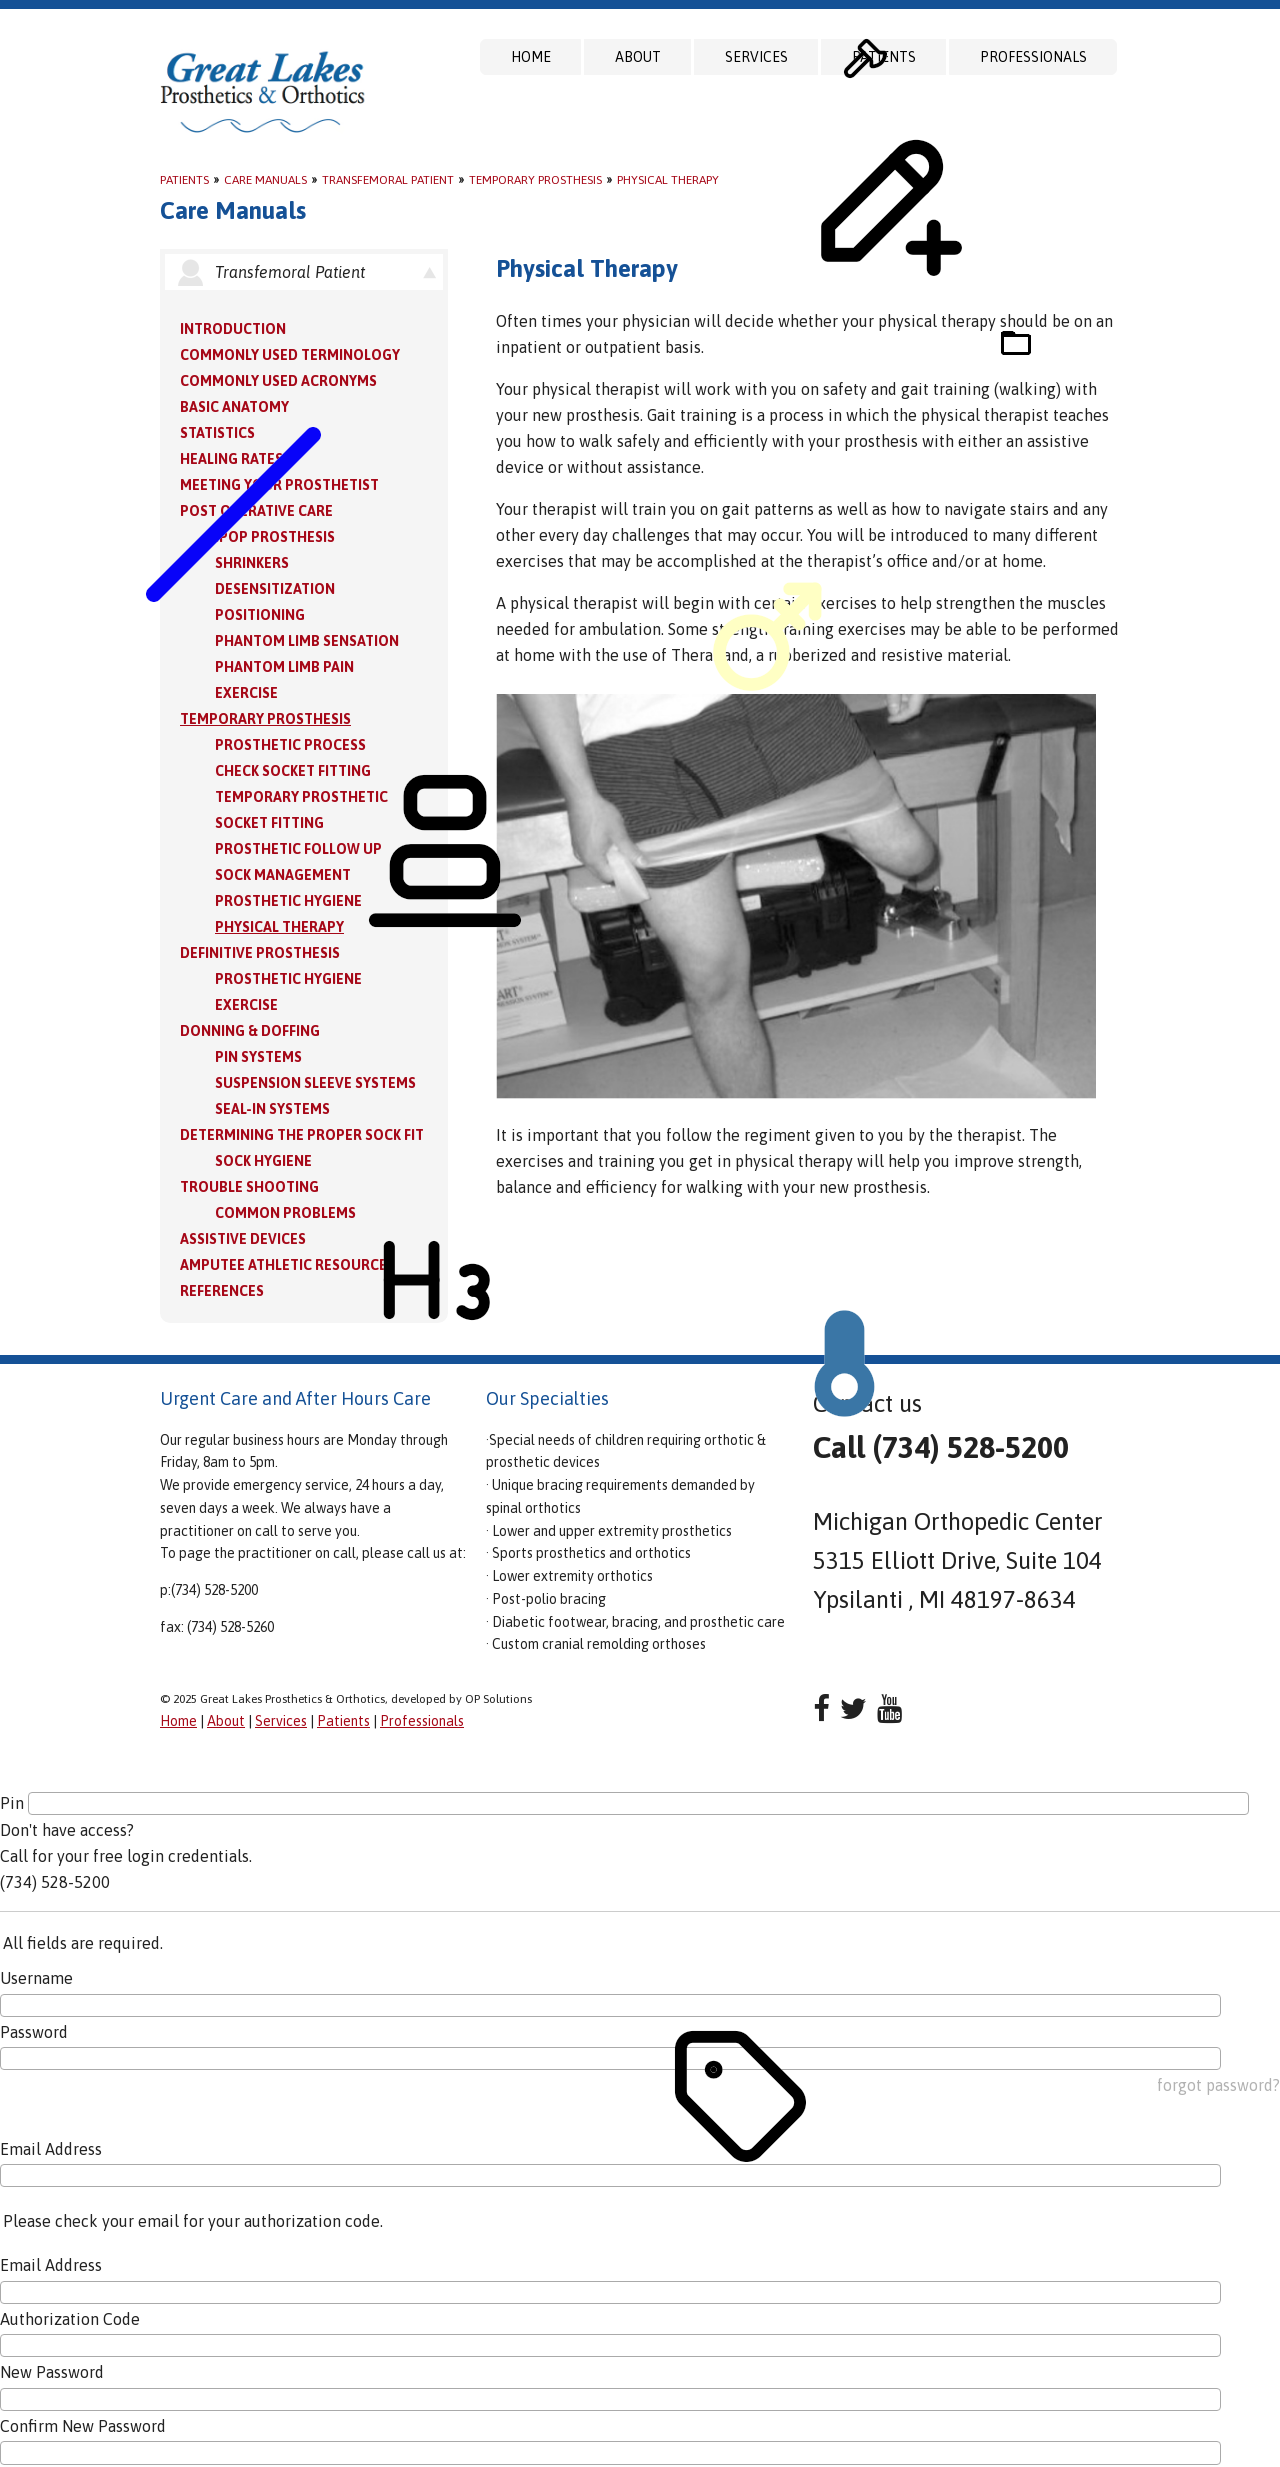  Describe the element at coordinates (865, 58) in the screenshot. I see `access crafting or building tools` at that location.